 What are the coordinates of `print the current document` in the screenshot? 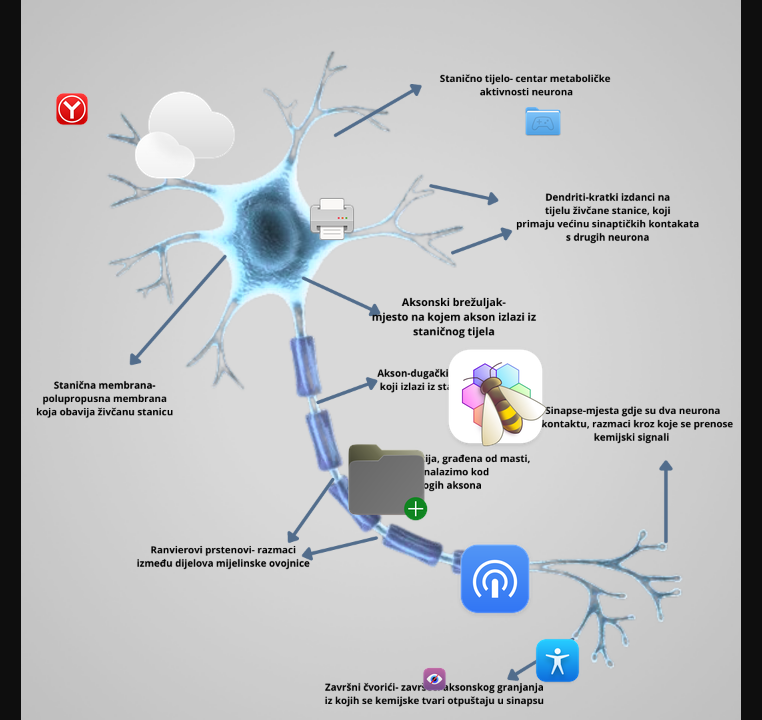 It's located at (332, 219).